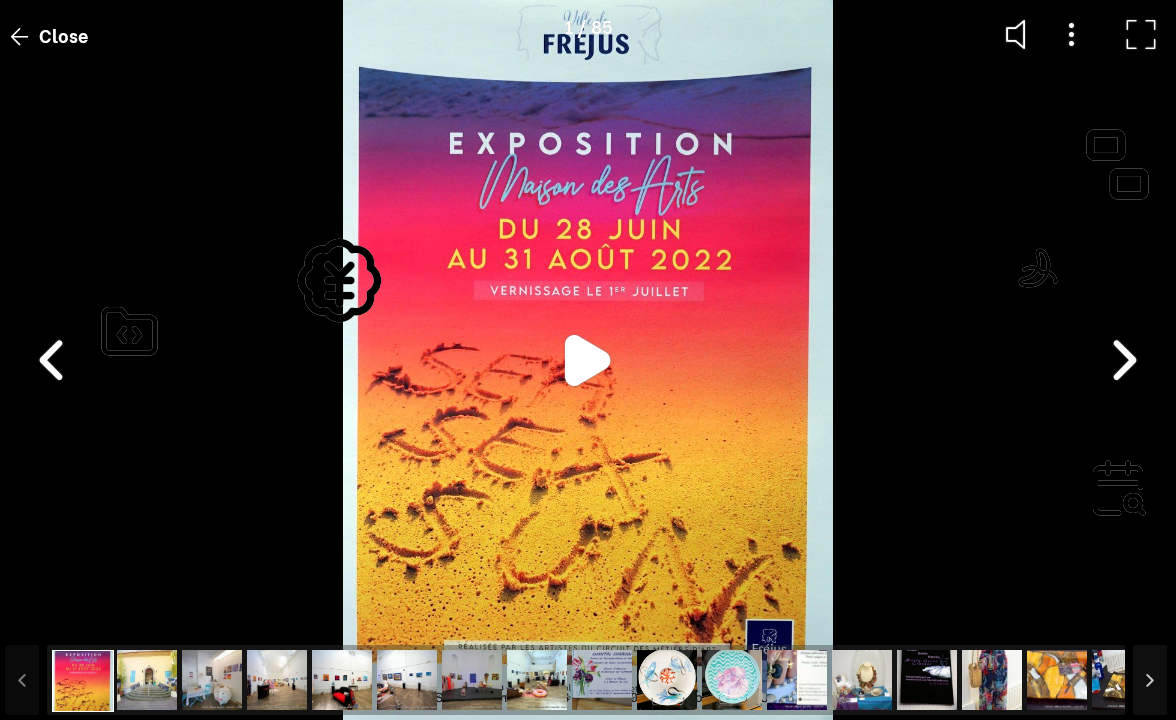 The height and width of the screenshot is (720, 1176). Describe the element at coordinates (339, 280) in the screenshot. I see `indicates japanese yen currency or pricing` at that location.